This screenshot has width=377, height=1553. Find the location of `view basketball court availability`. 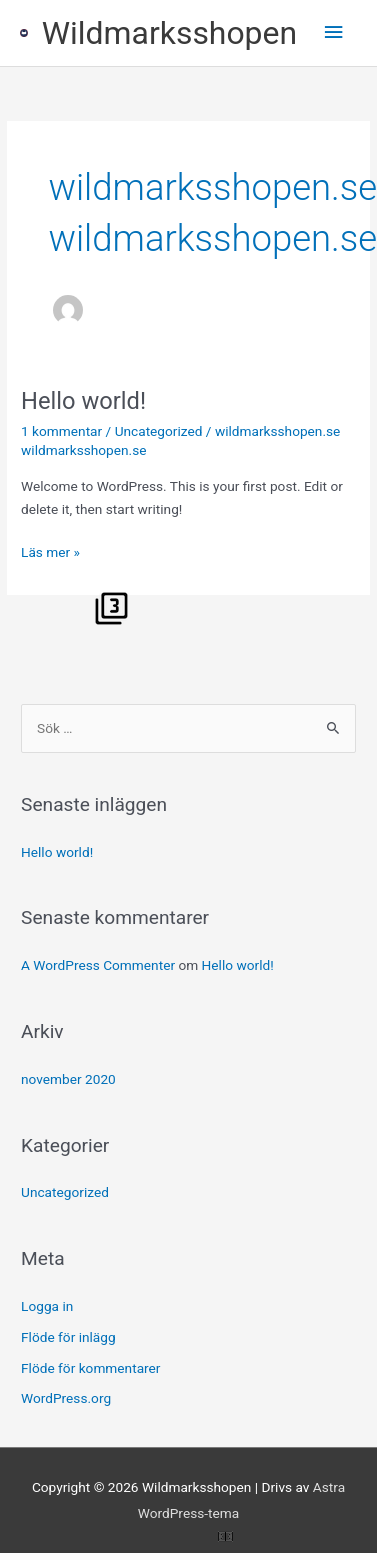

view basketball court availability is located at coordinates (225, 1536).